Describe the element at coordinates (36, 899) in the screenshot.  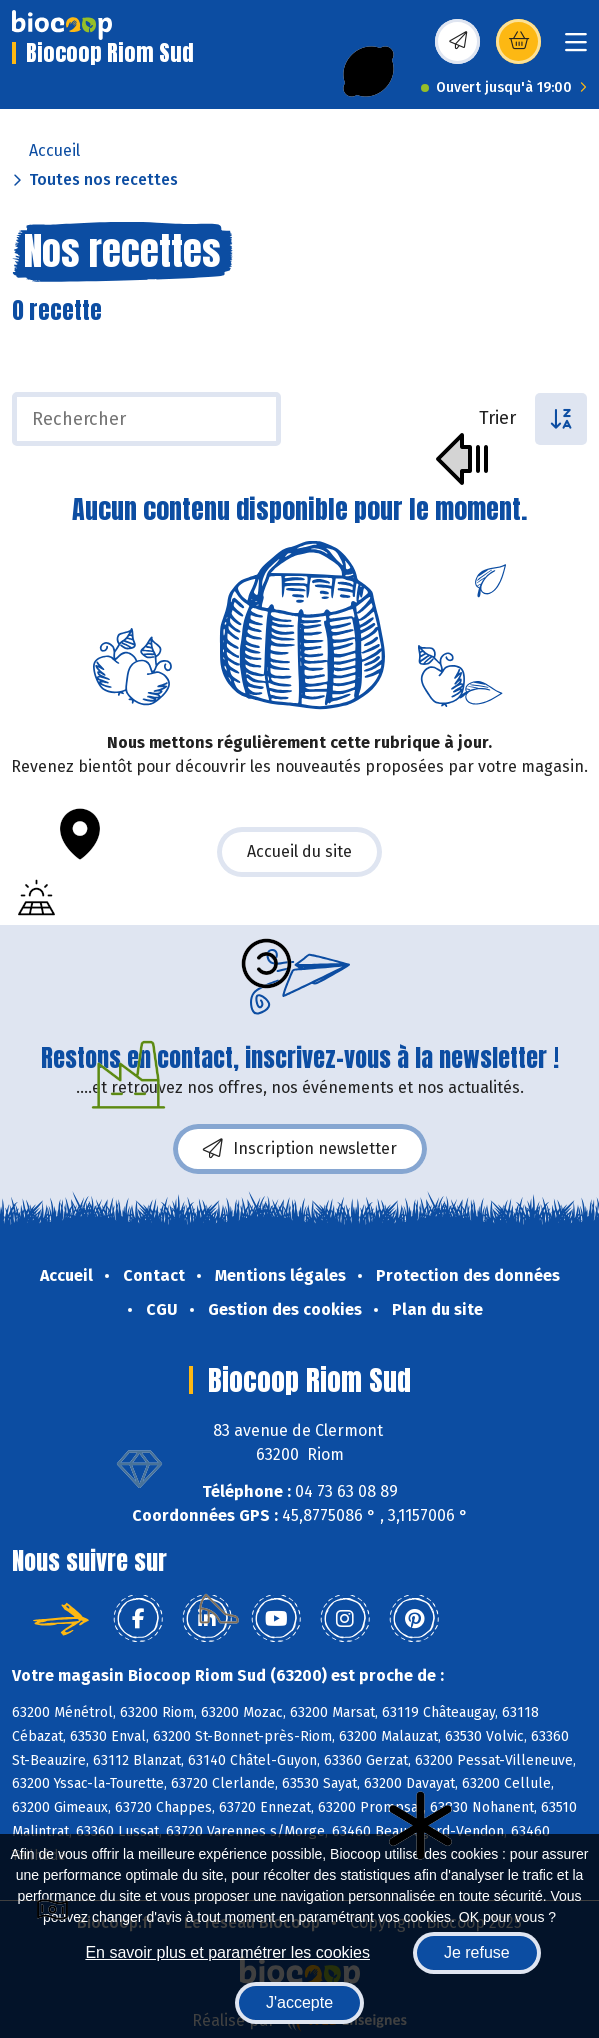
I see `view solar energy status` at that location.